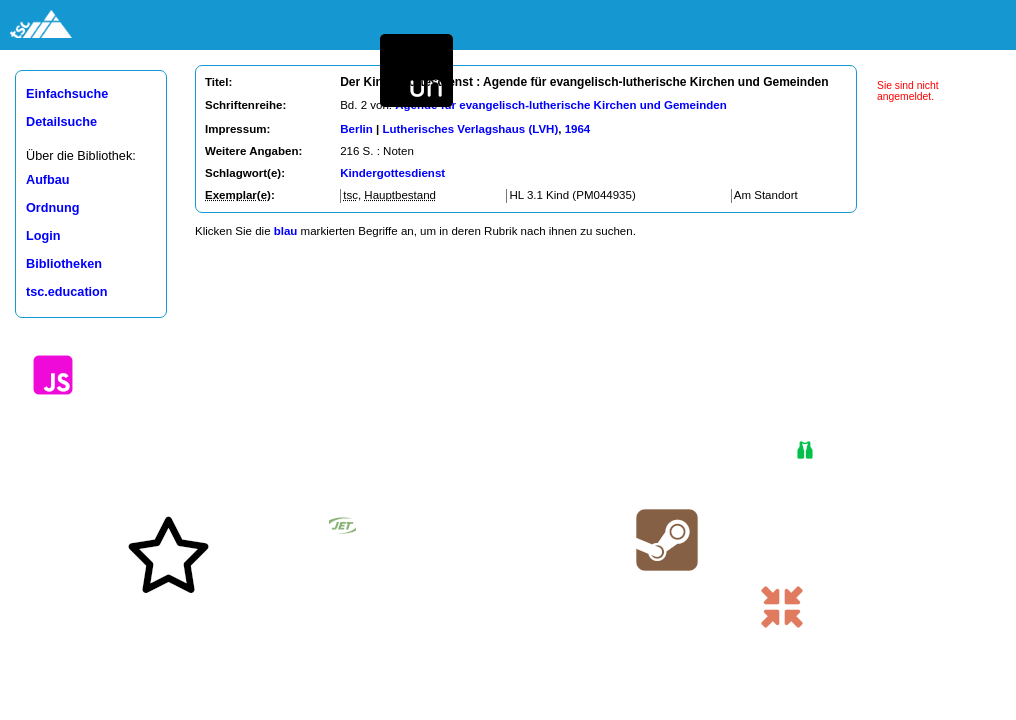 The width and height of the screenshot is (1016, 720). Describe the element at coordinates (667, 540) in the screenshot. I see `open steam gaming platform` at that location.